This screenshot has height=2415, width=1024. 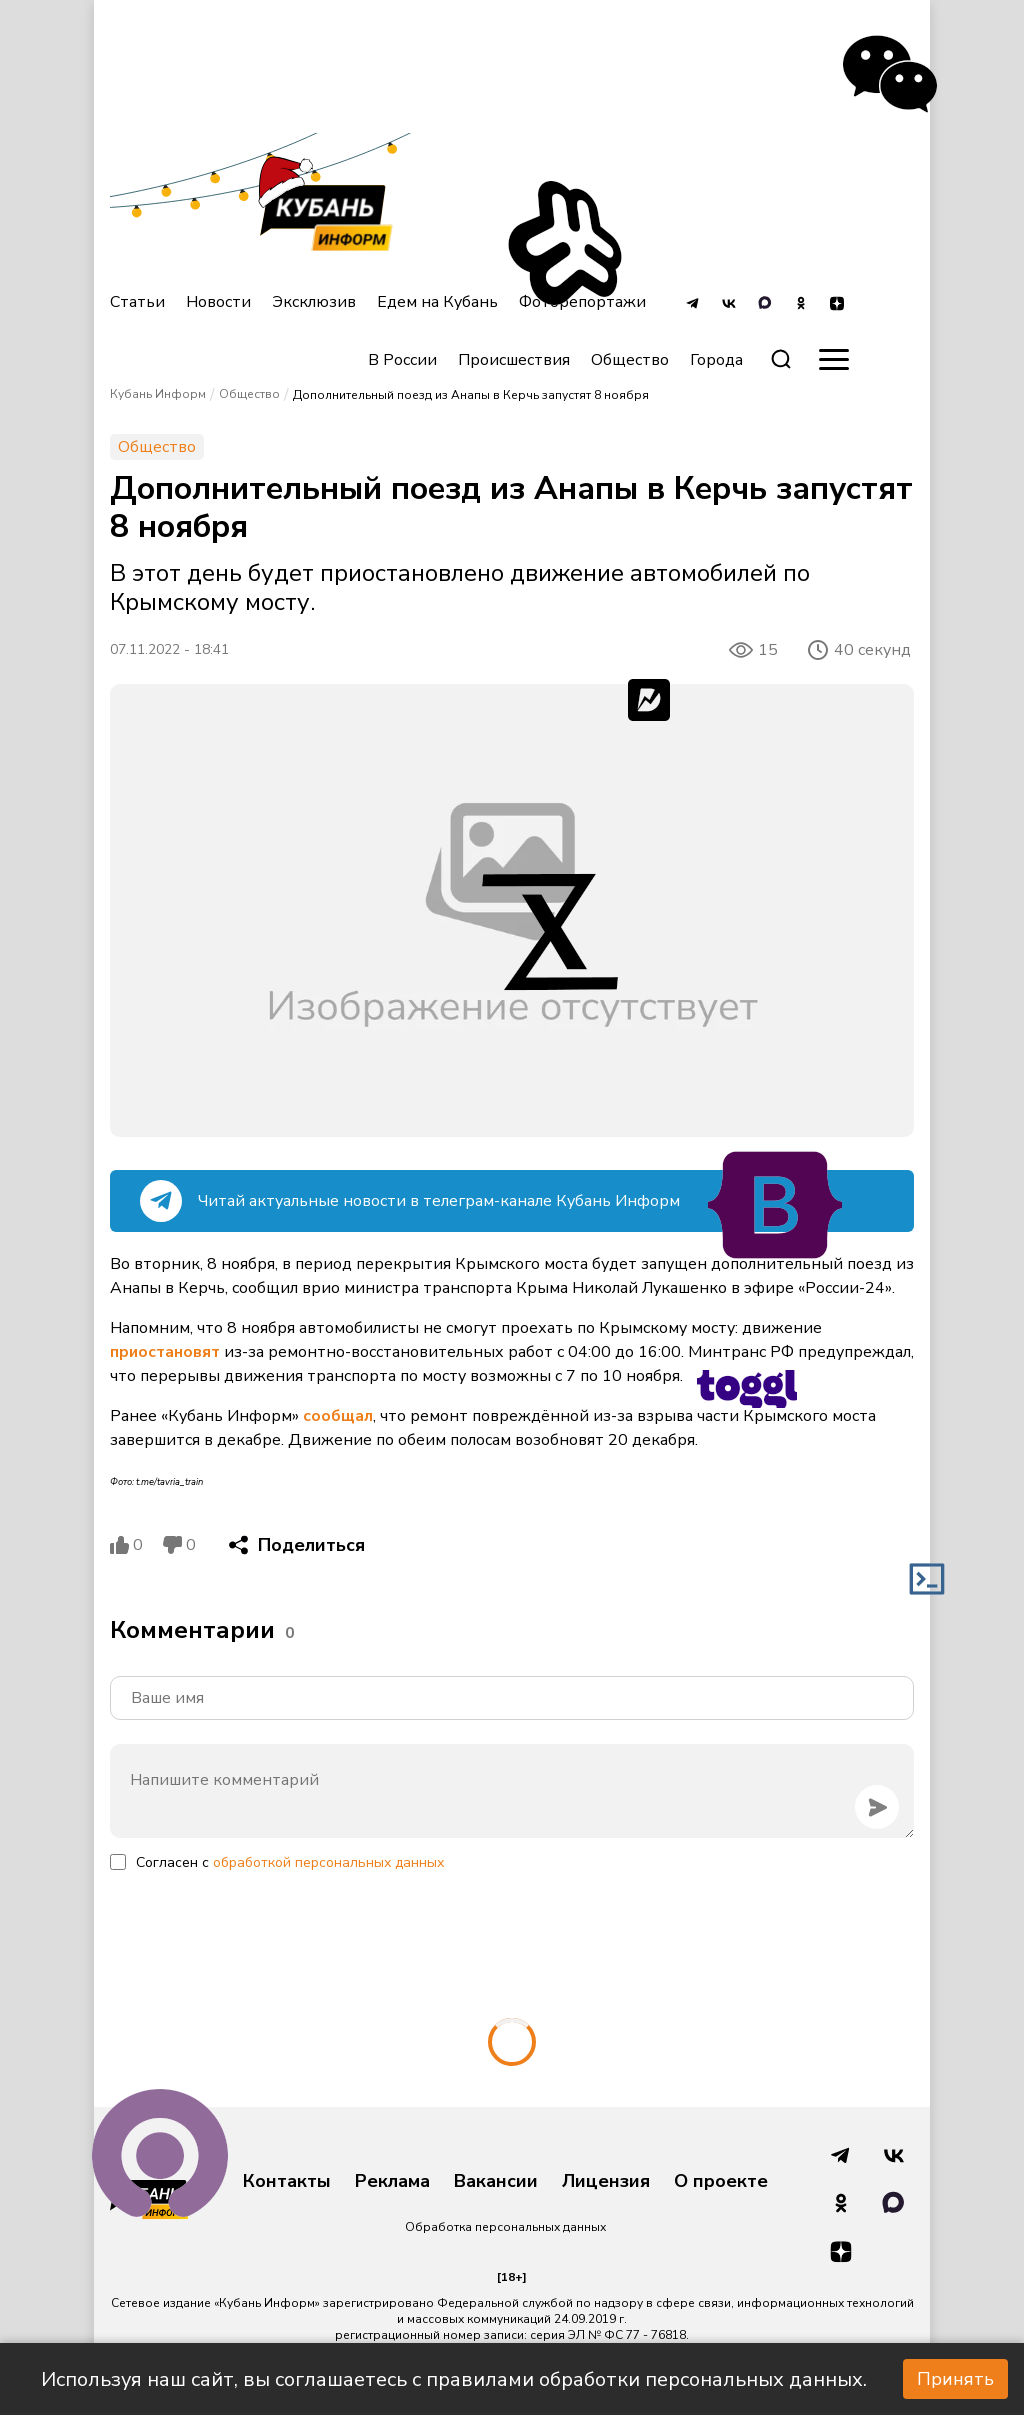 I want to click on Bootstrap framework logo, so click(x=775, y=1205).